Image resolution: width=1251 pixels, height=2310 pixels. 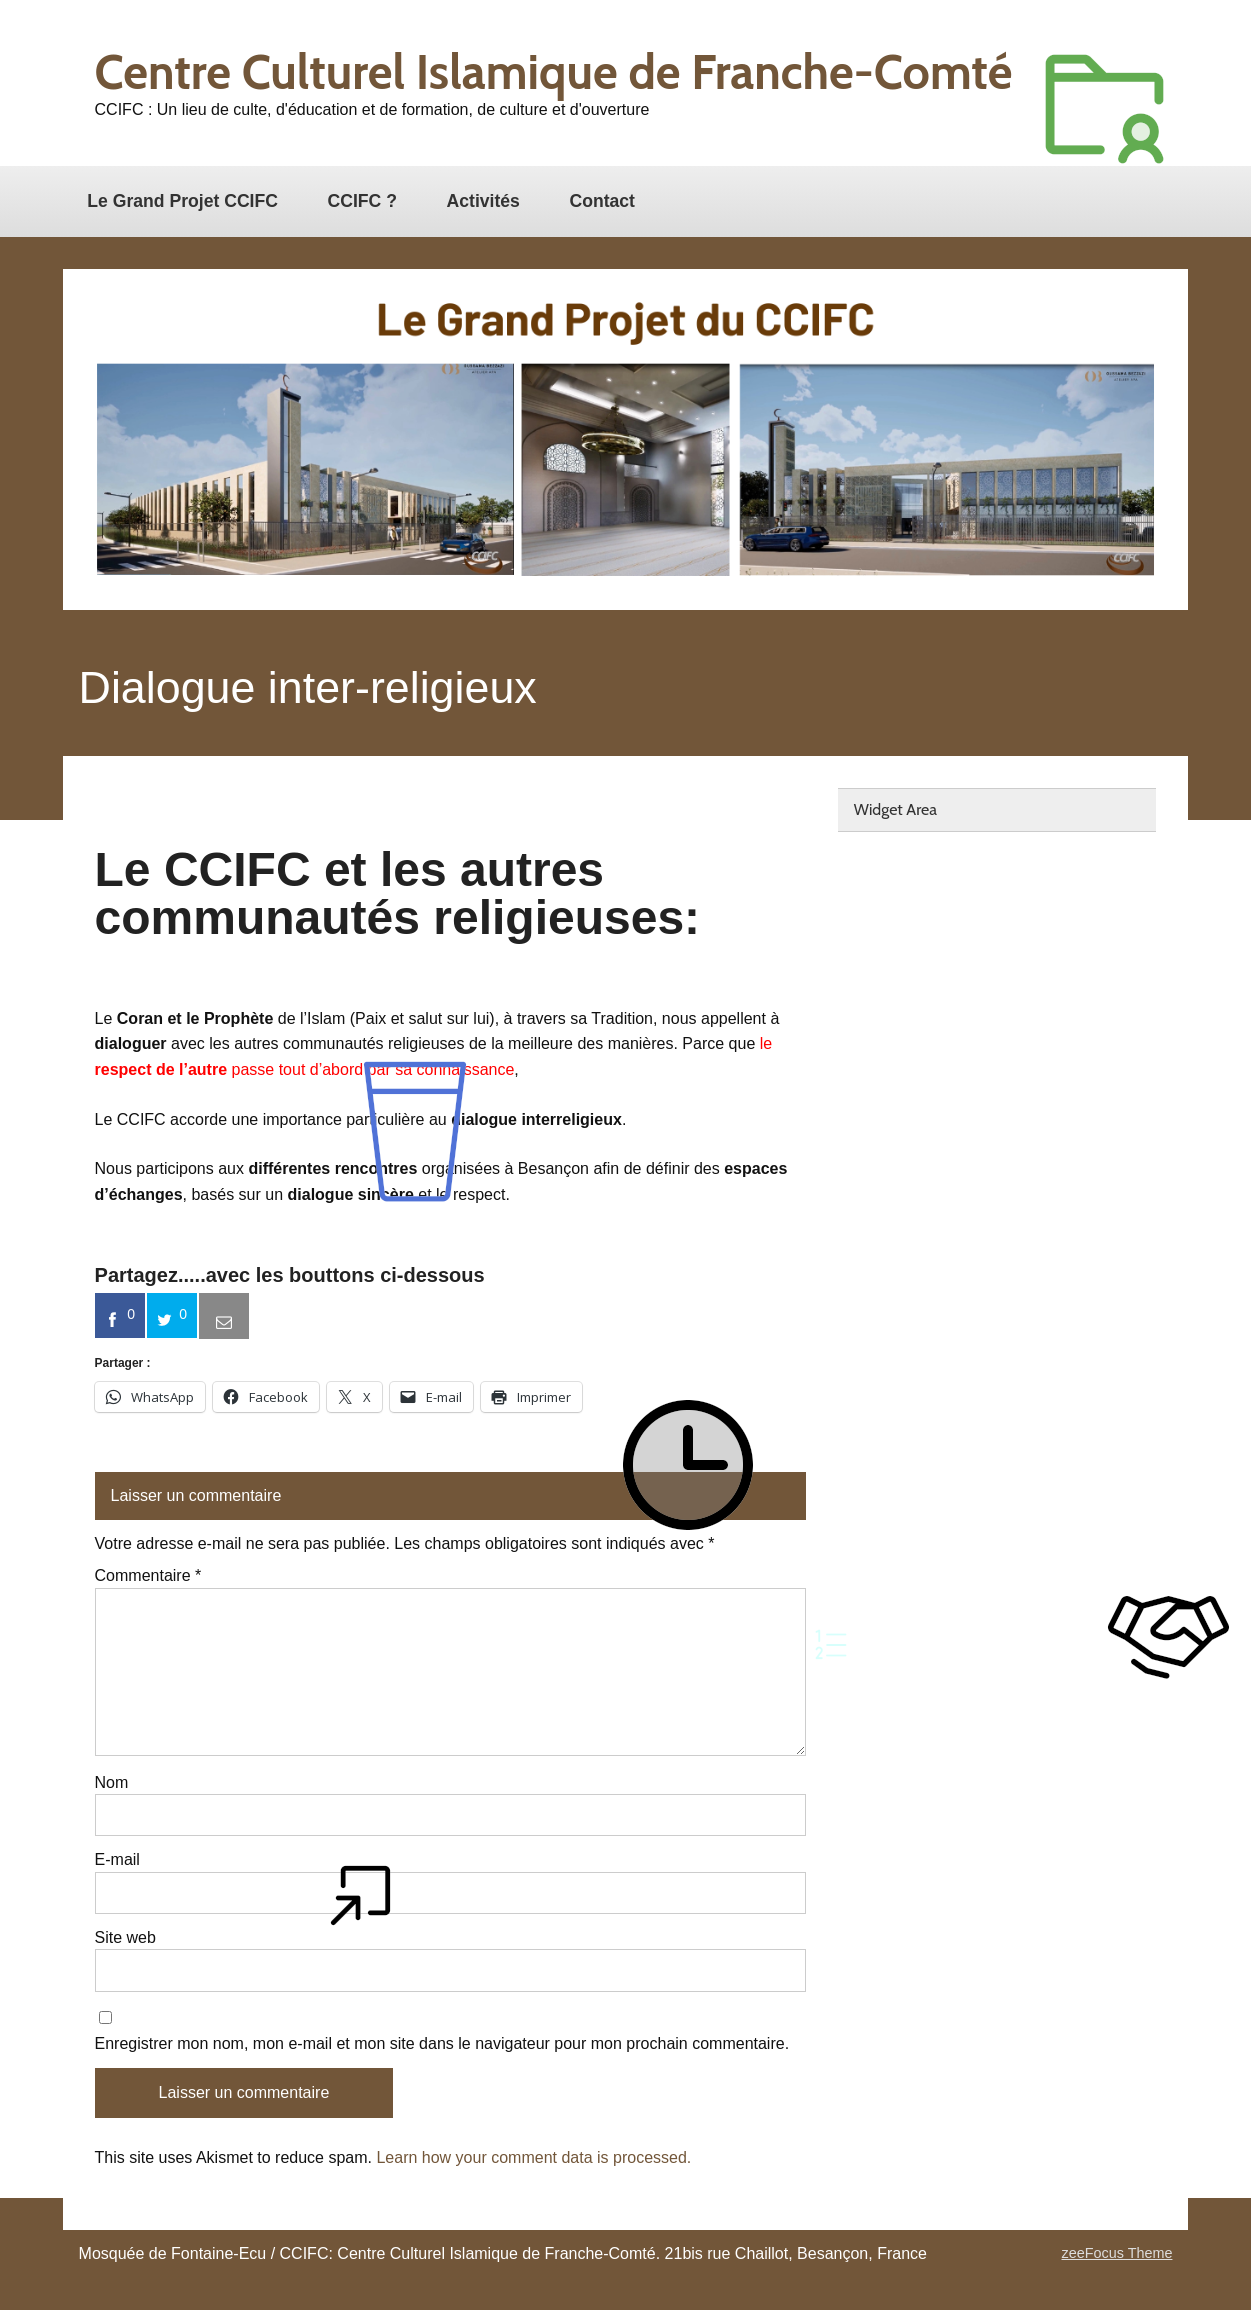 I want to click on open content in a new window, so click(x=360, y=1895).